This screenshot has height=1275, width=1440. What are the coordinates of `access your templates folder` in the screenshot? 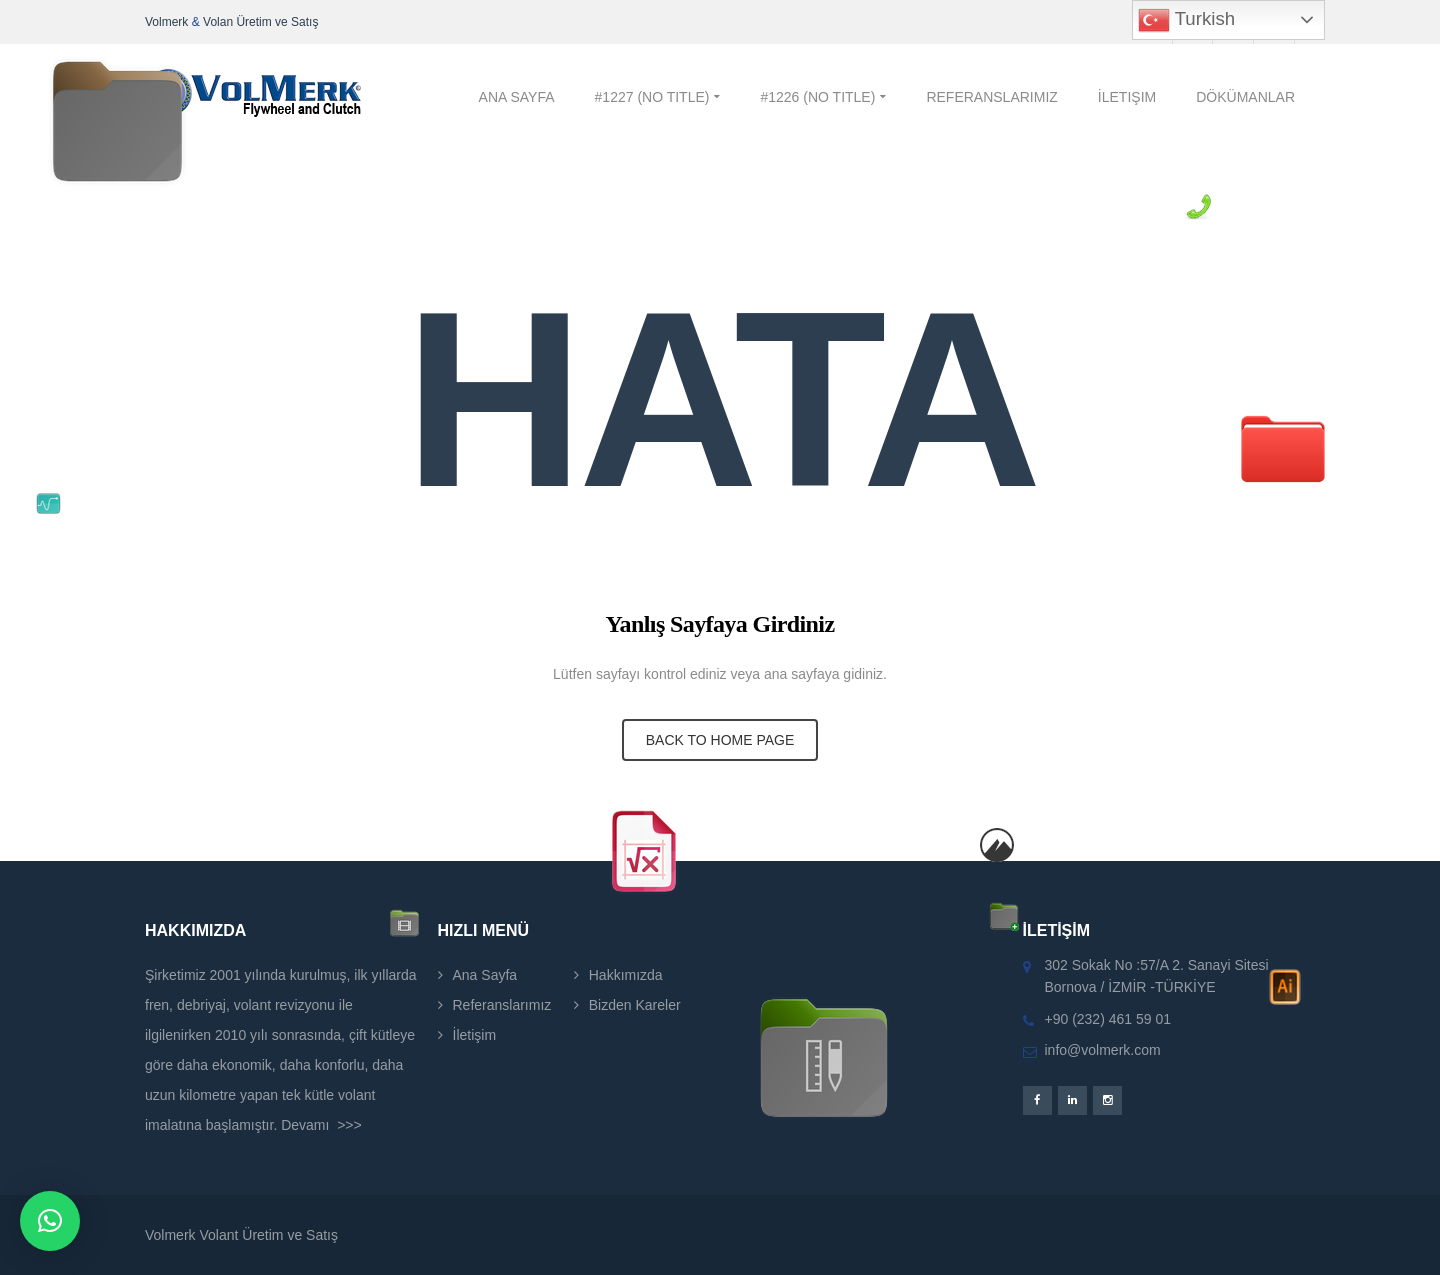 It's located at (824, 1058).